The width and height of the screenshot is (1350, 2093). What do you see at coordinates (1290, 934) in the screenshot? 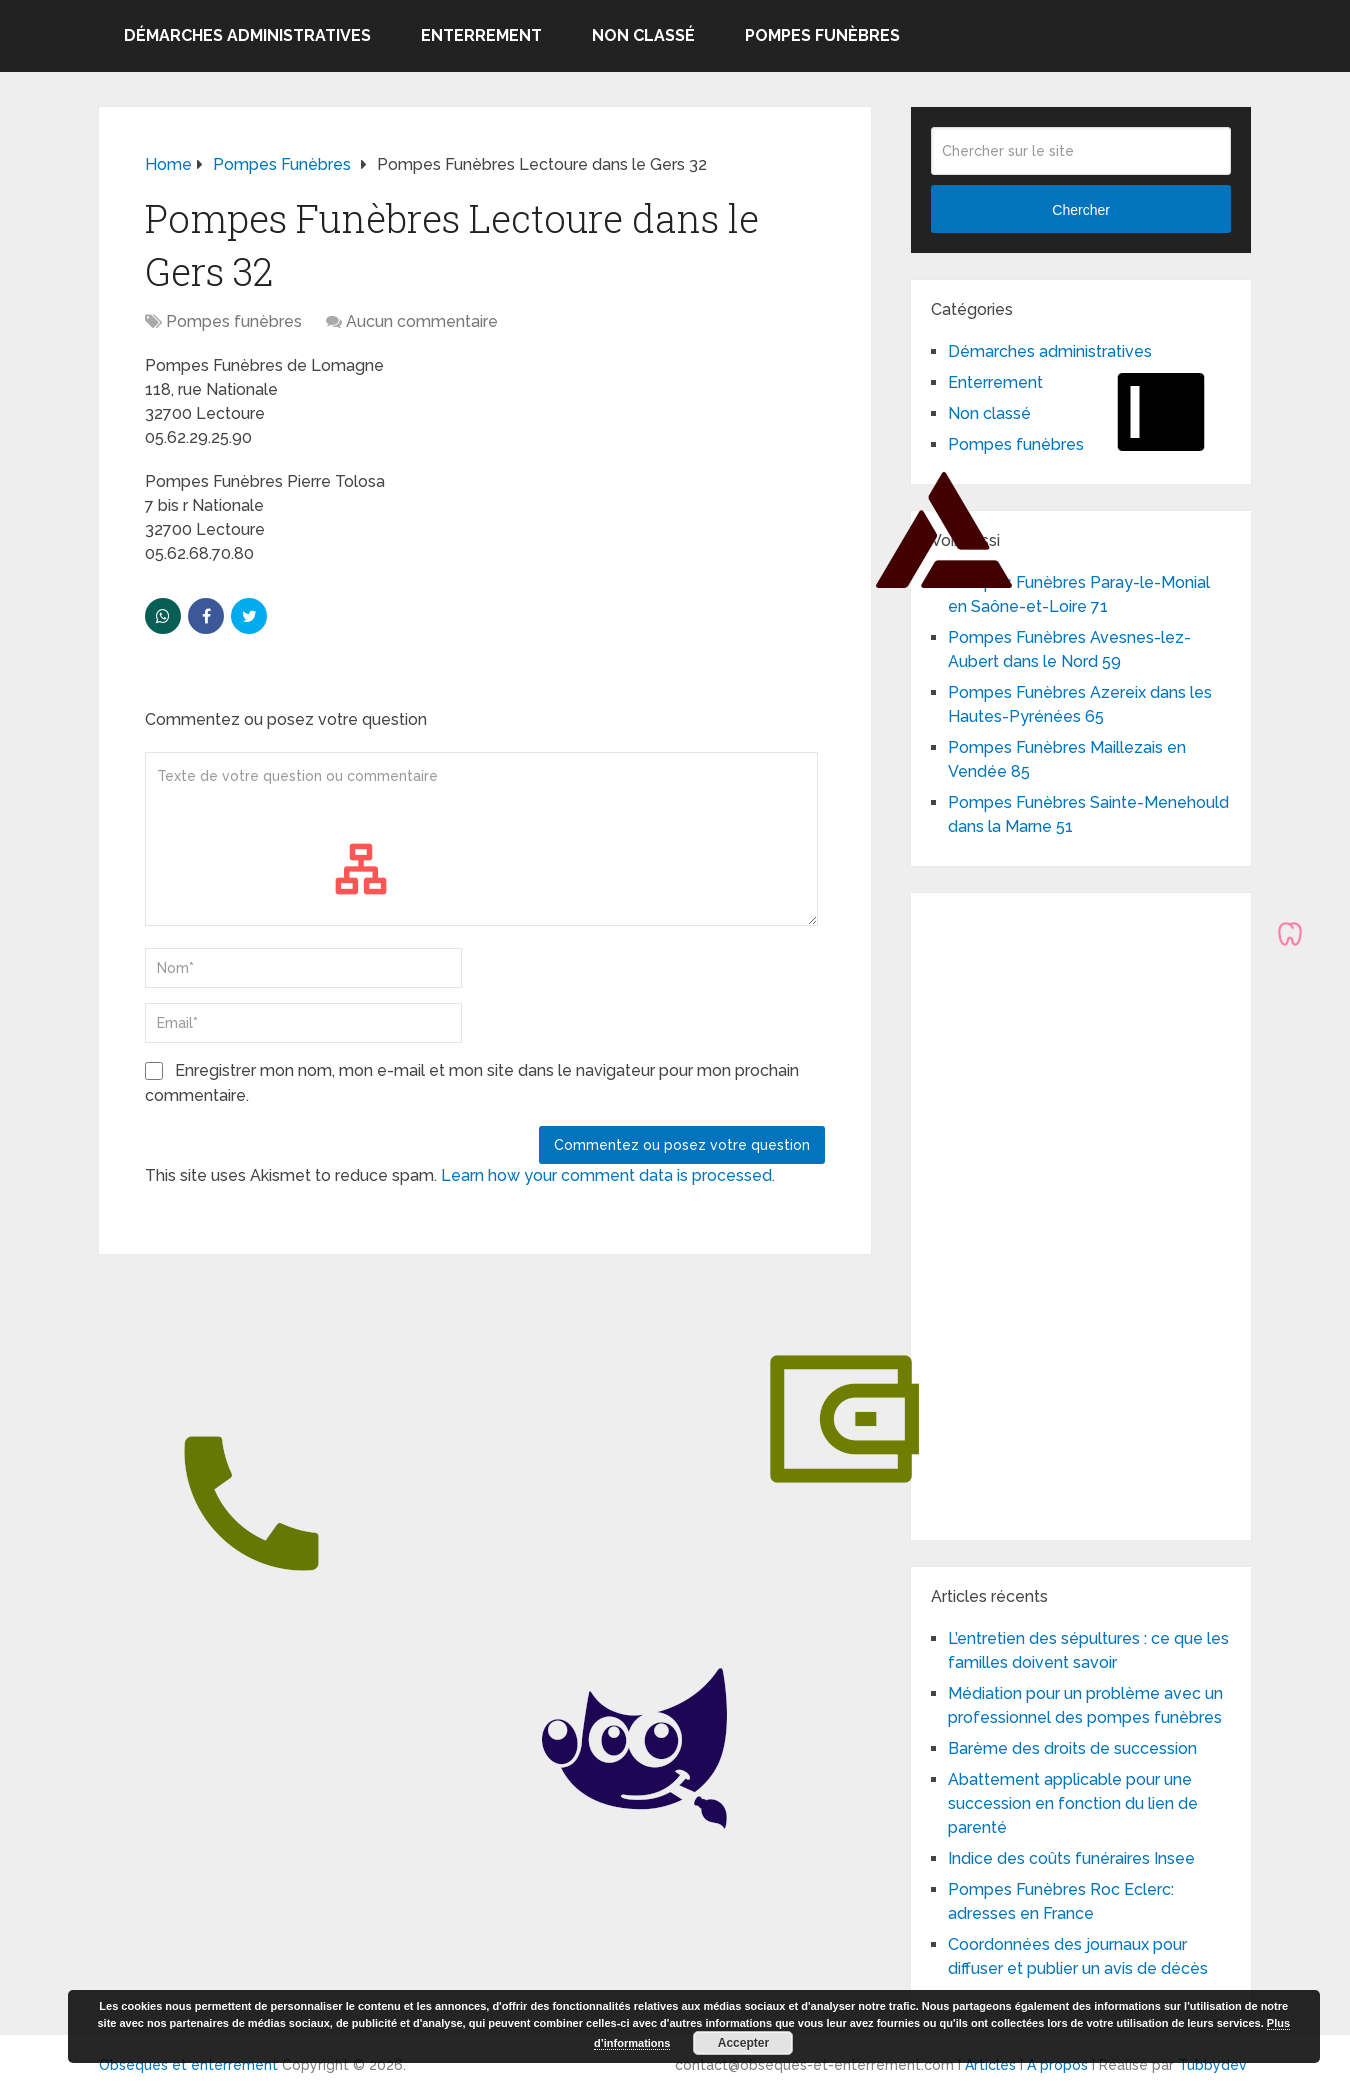
I see `access dental health or dentist services` at bounding box center [1290, 934].